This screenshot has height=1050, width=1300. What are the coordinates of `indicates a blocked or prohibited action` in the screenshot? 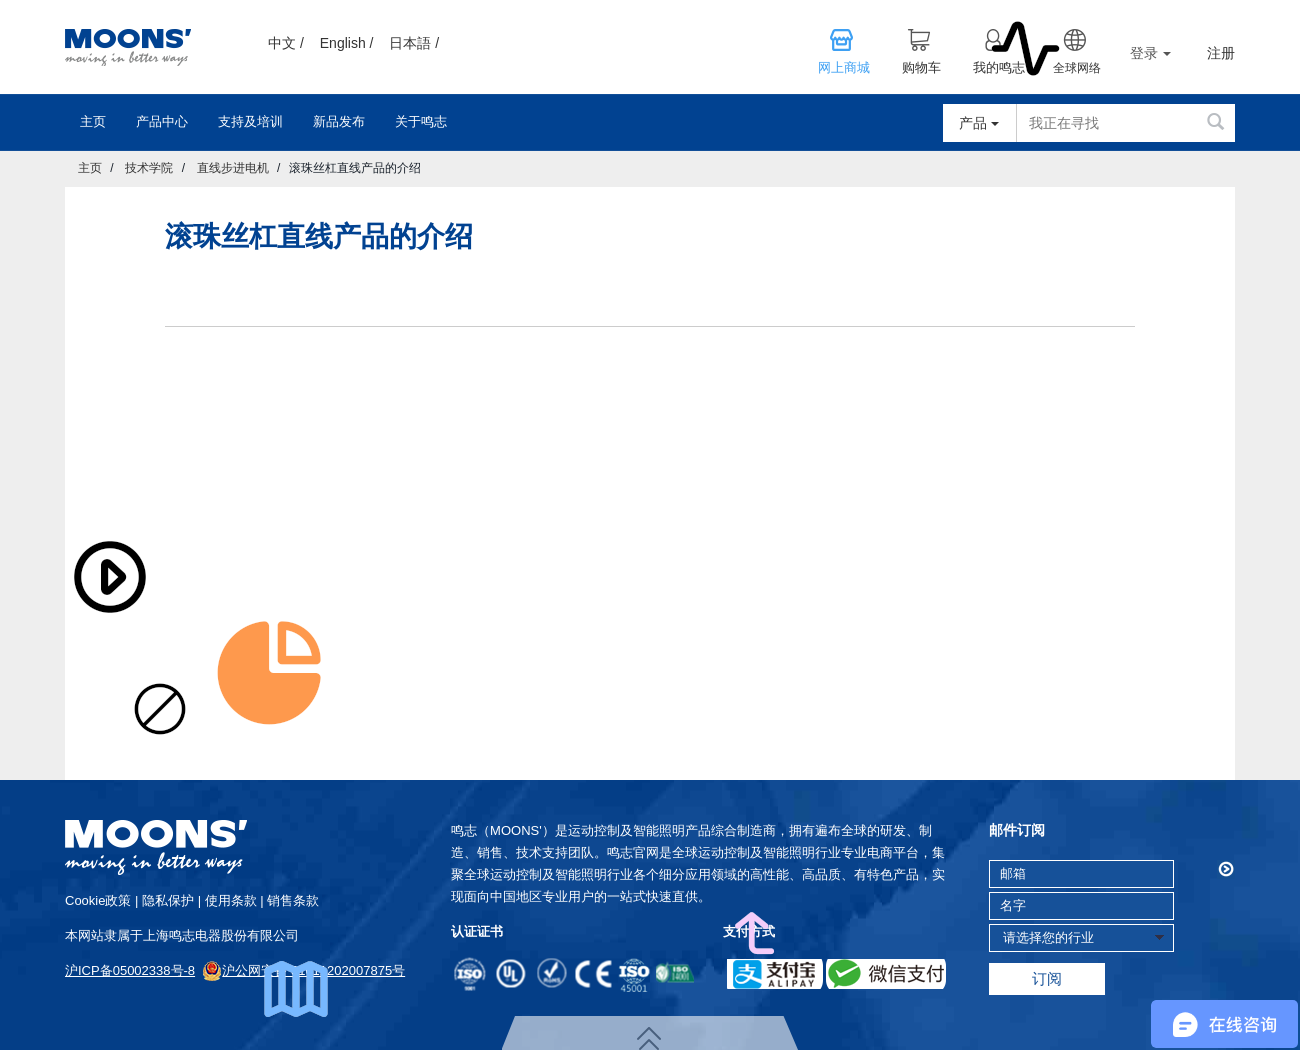 It's located at (160, 709).